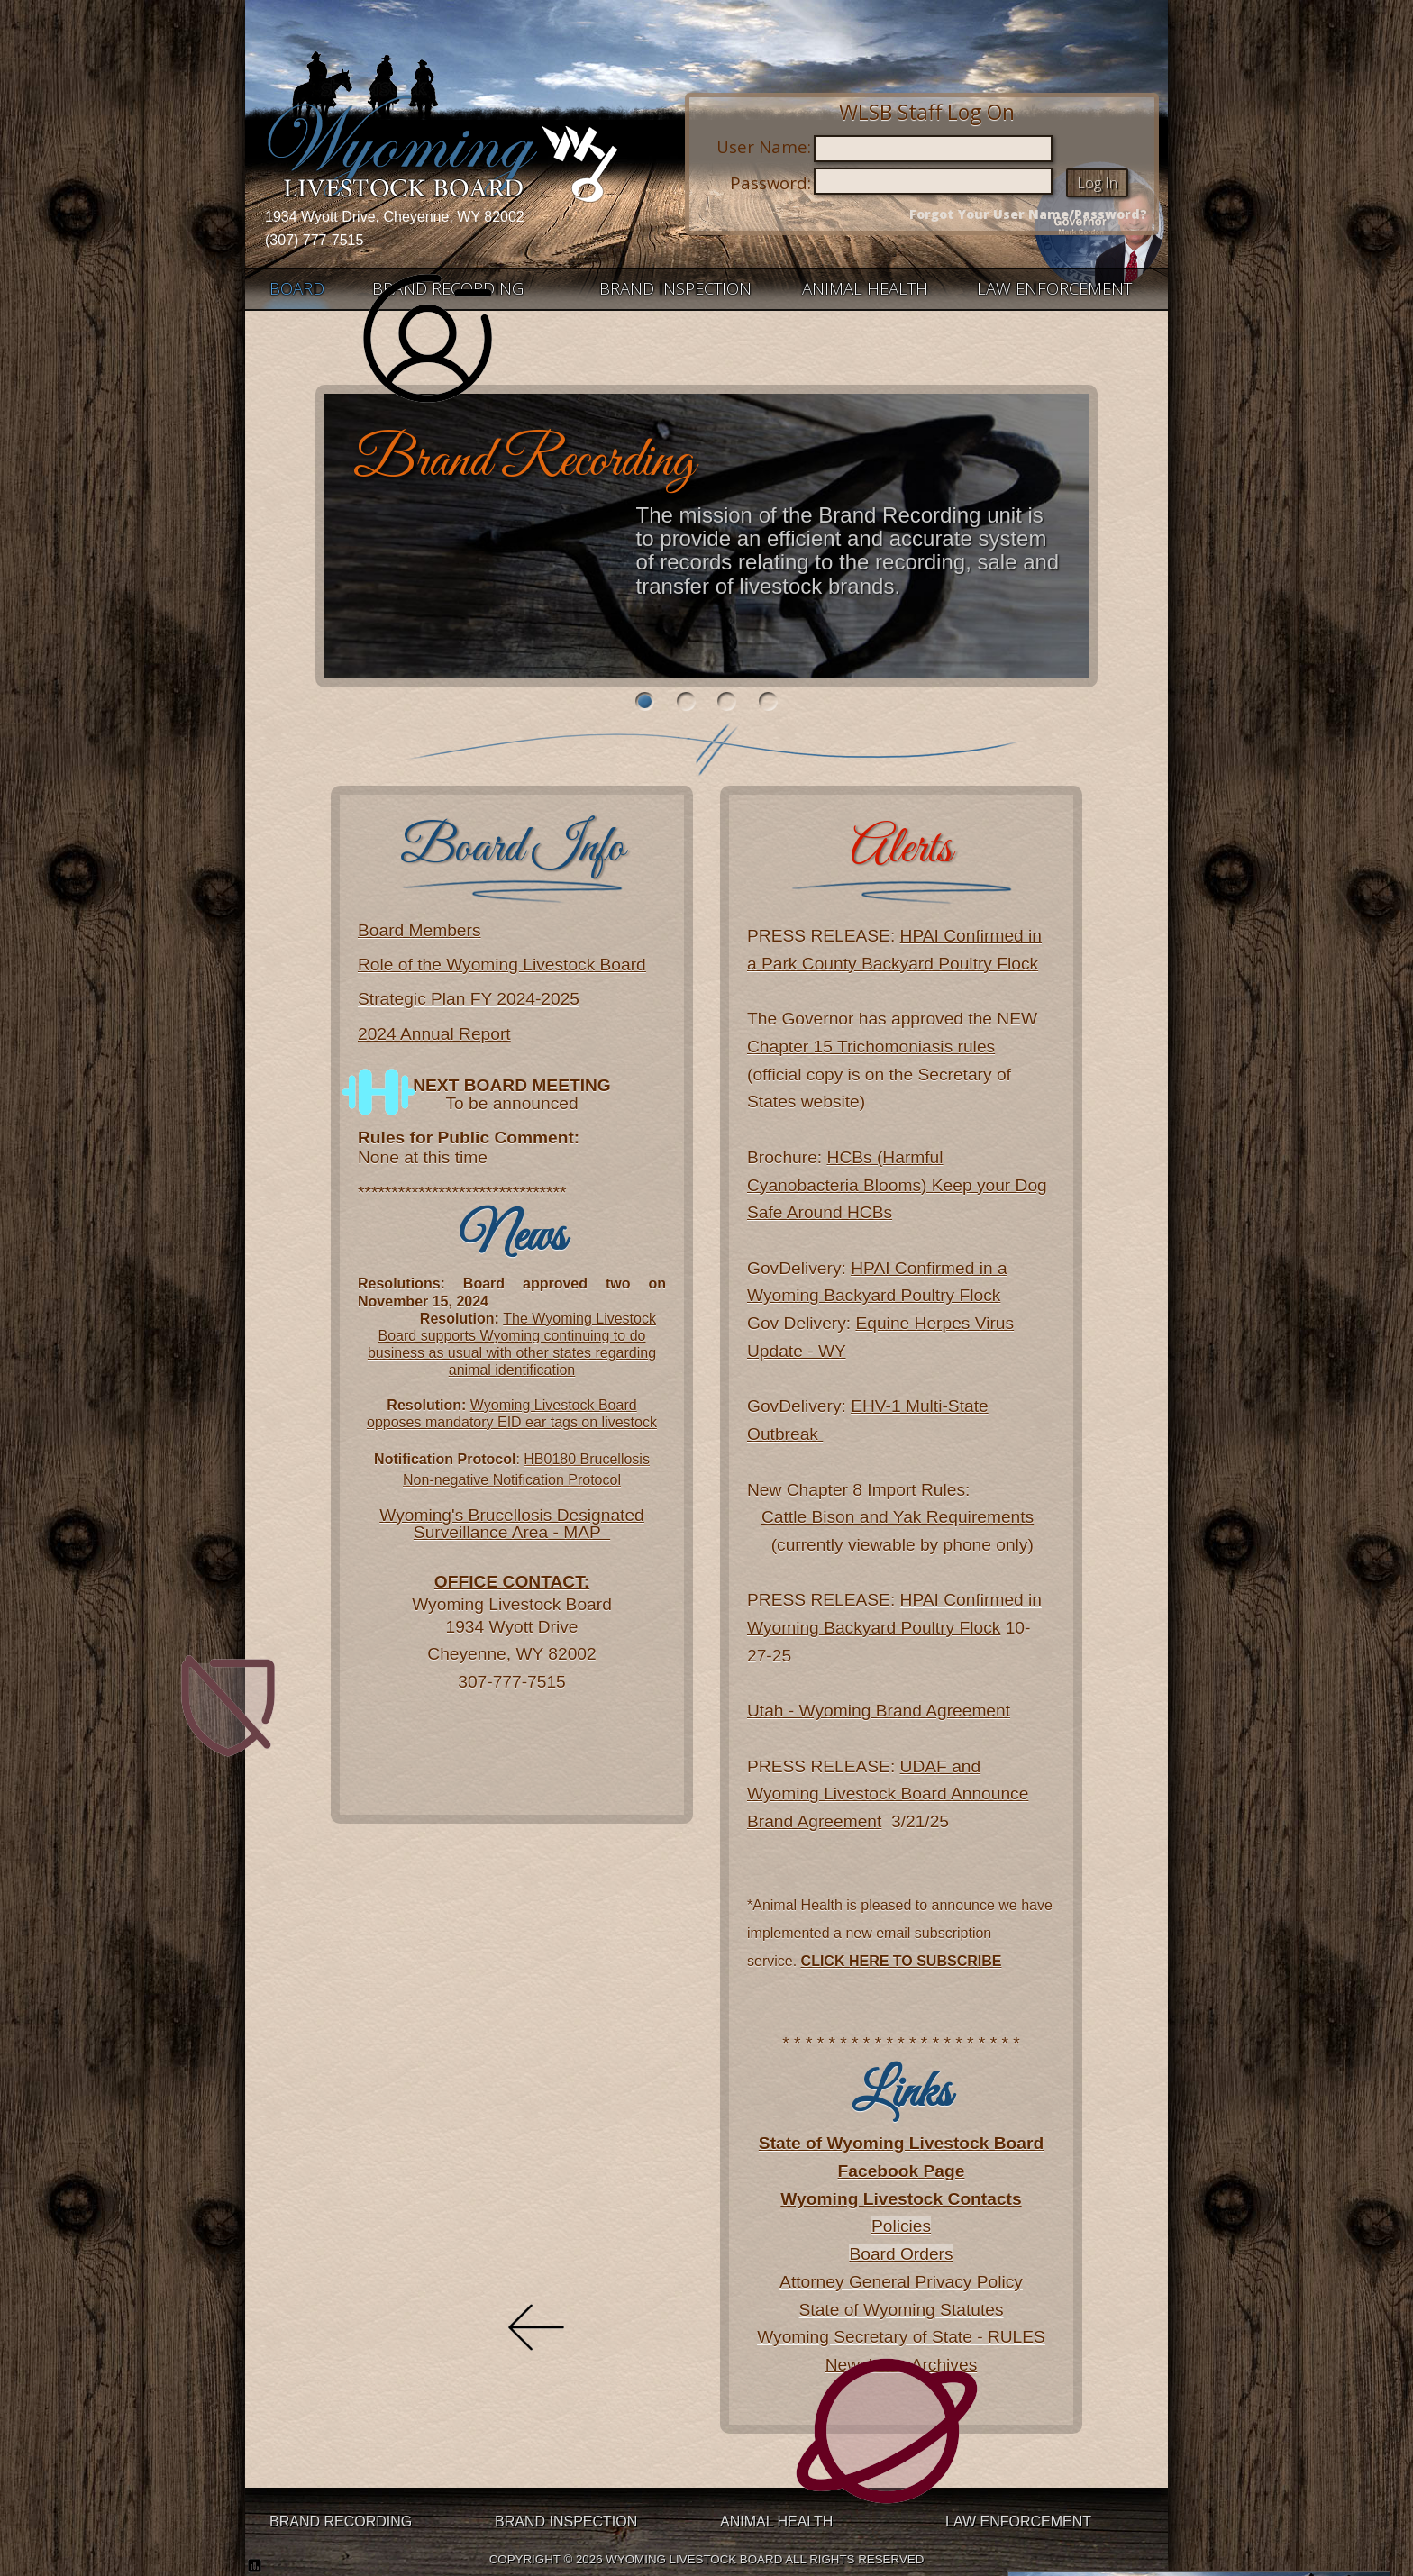 This screenshot has width=1413, height=2576. What do you see at coordinates (254, 2565) in the screenshot?
I see `view poll results` at bounding box center [254, 2565].